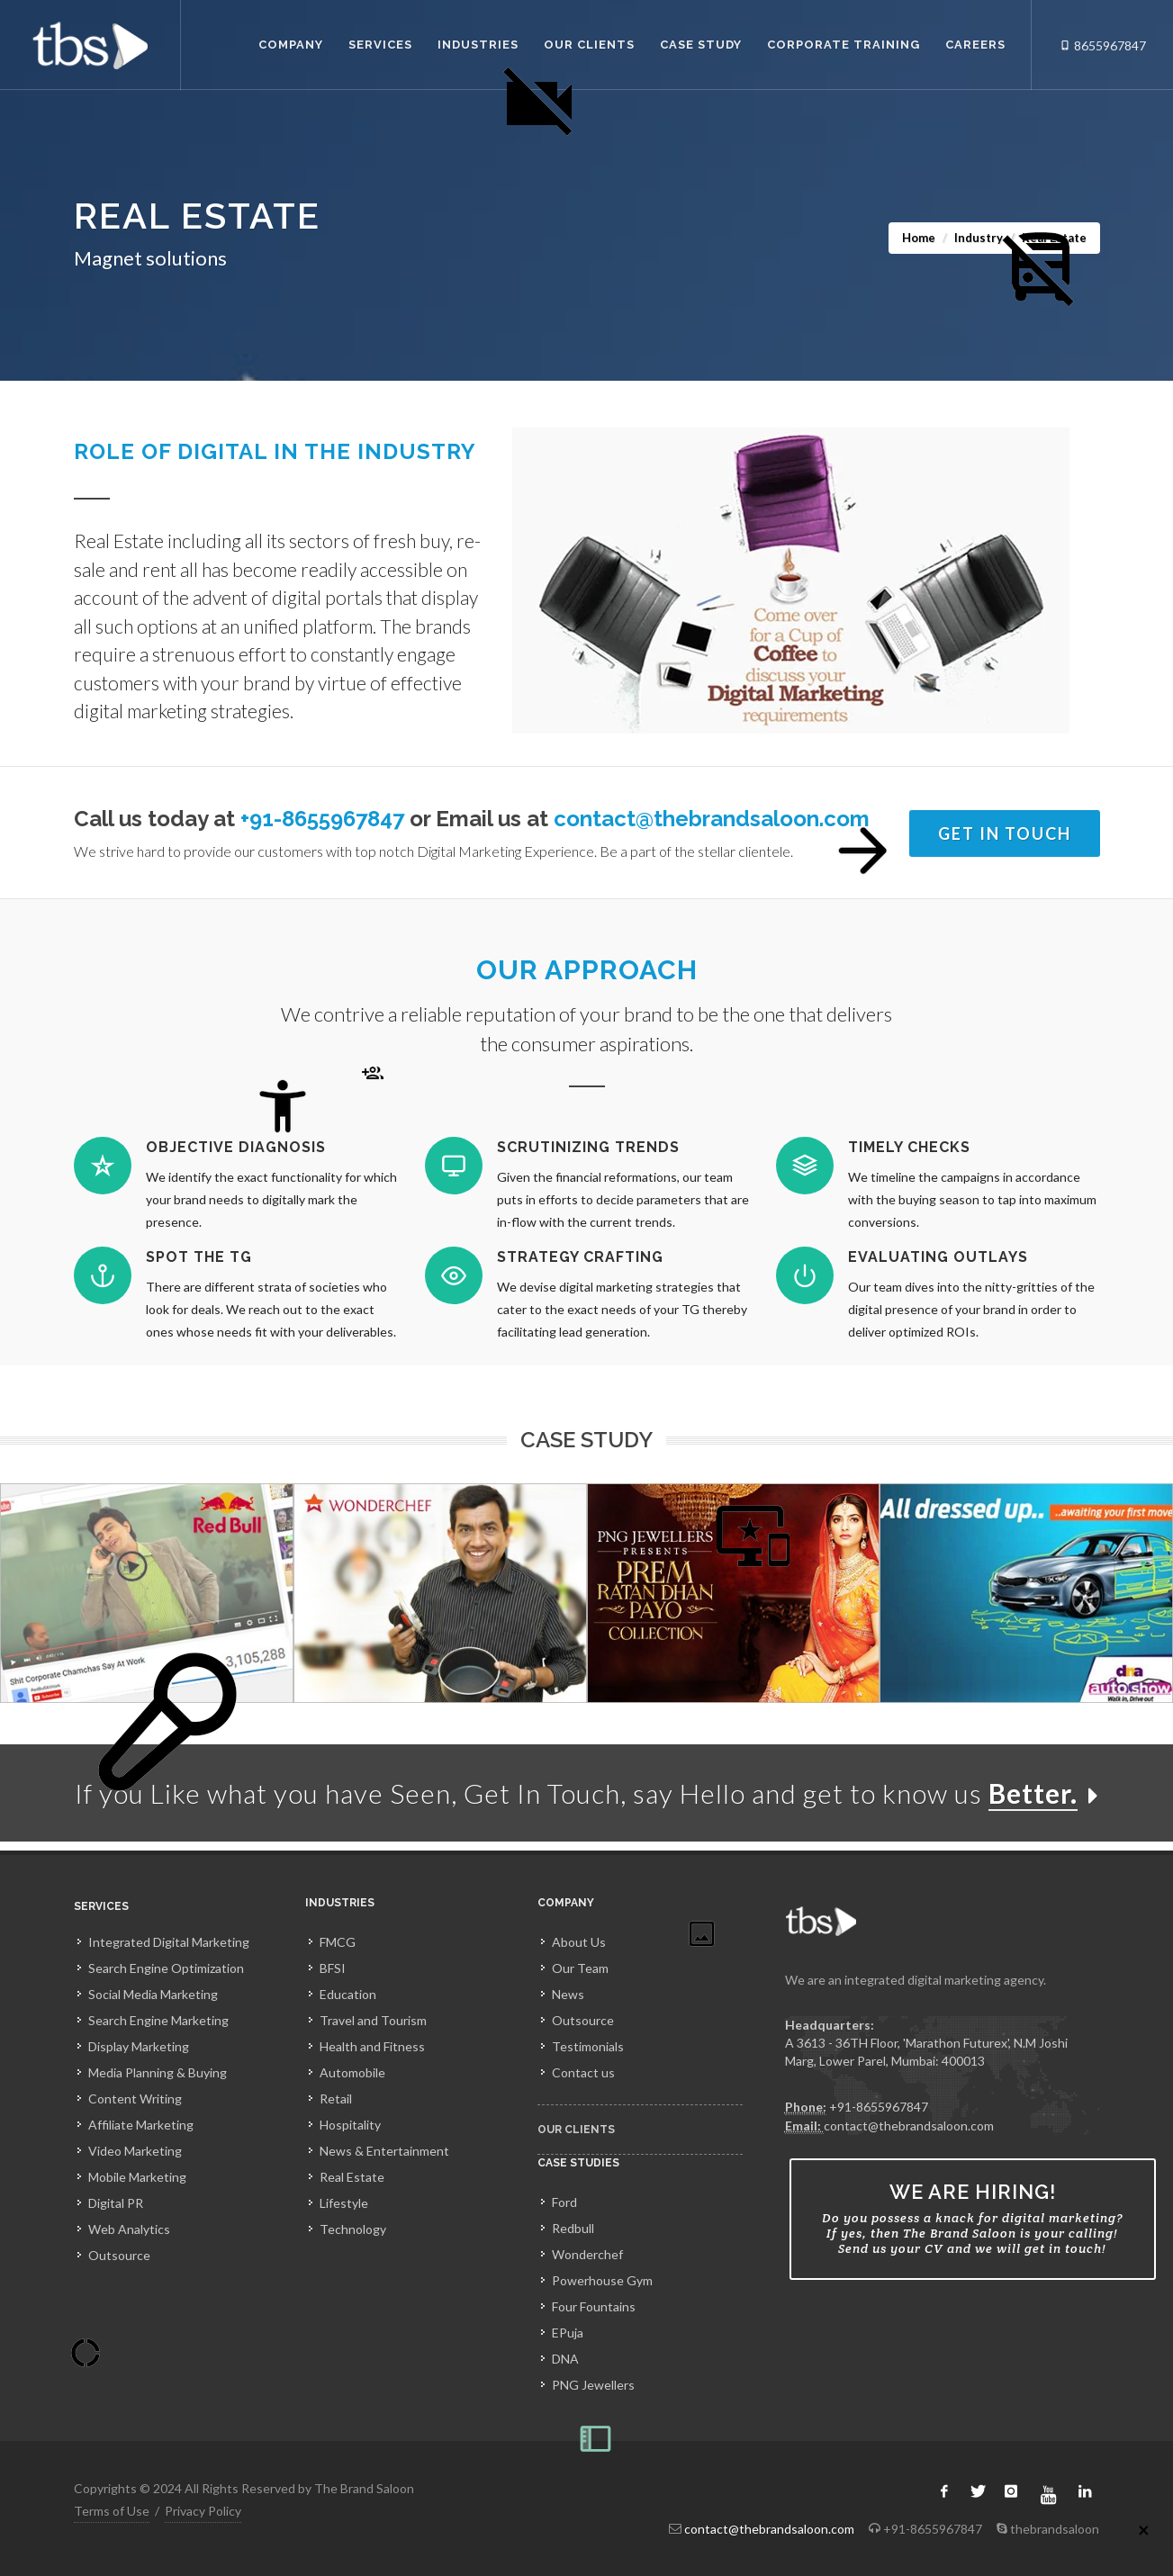 The image size is (1173, 2576). I want to click on navigate to the next page or step, so click(863, 851).